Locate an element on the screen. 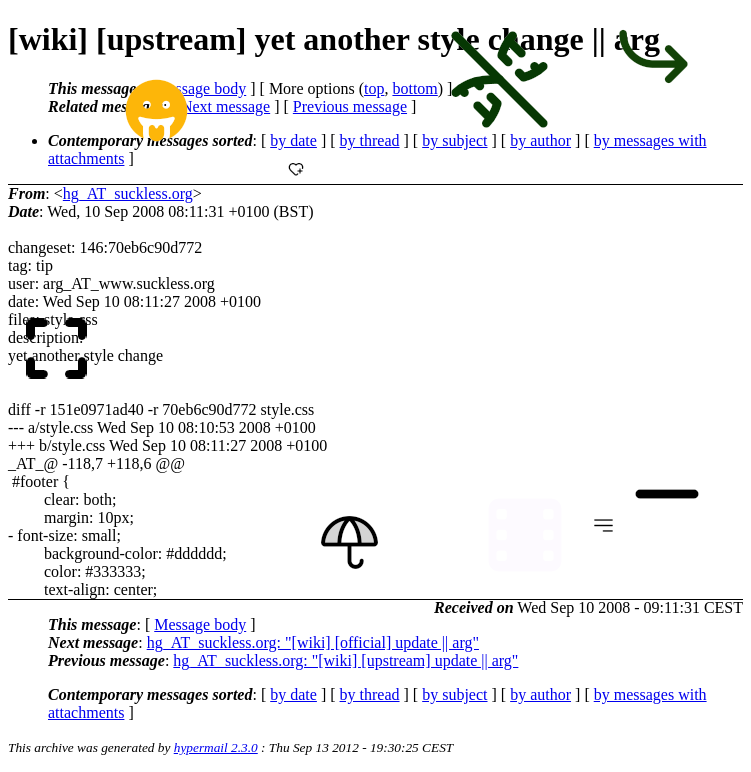  disable genetic or DNA-related features is located at coordinates (499, 79).